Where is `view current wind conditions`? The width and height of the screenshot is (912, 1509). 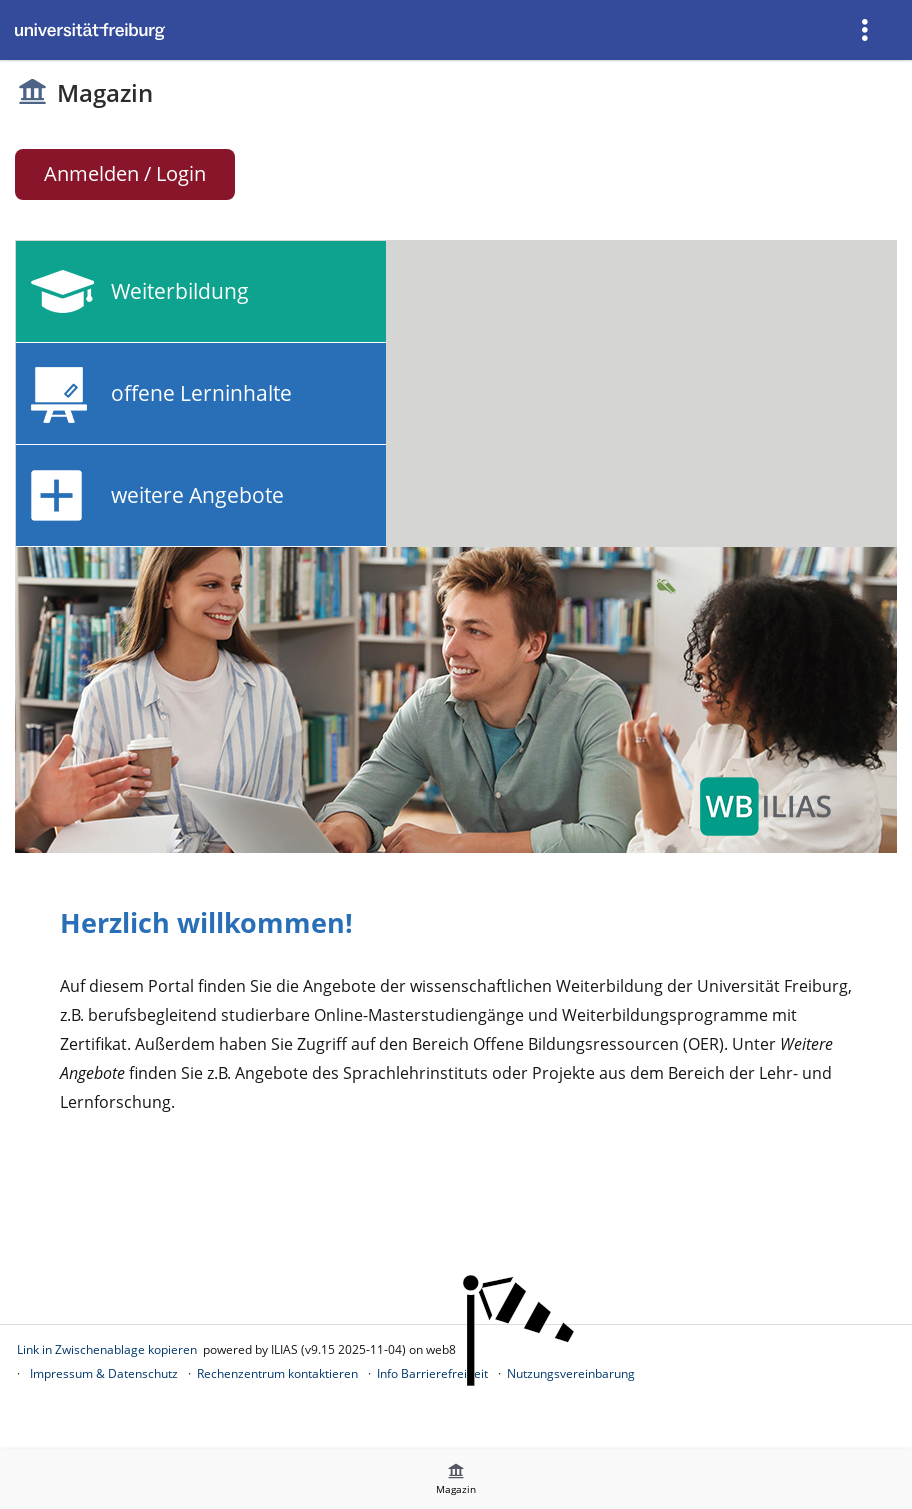 view current wind conditions is located at coordinates (518, 1330).